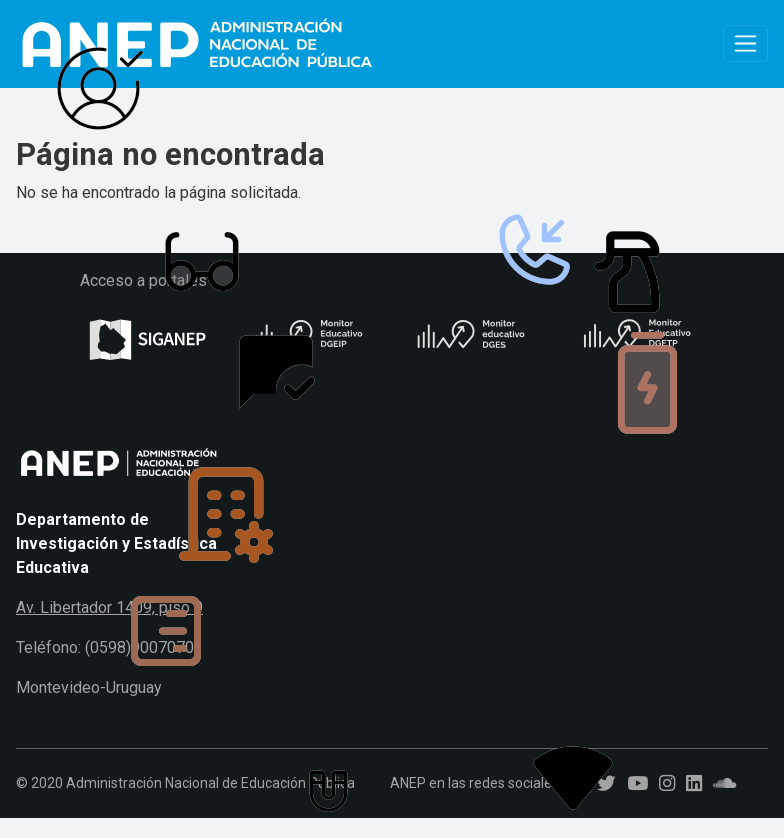  Describe the element at coordinates (630, 272) in the screenshot. I see `access cleaning or housekeeping tools` at that location.